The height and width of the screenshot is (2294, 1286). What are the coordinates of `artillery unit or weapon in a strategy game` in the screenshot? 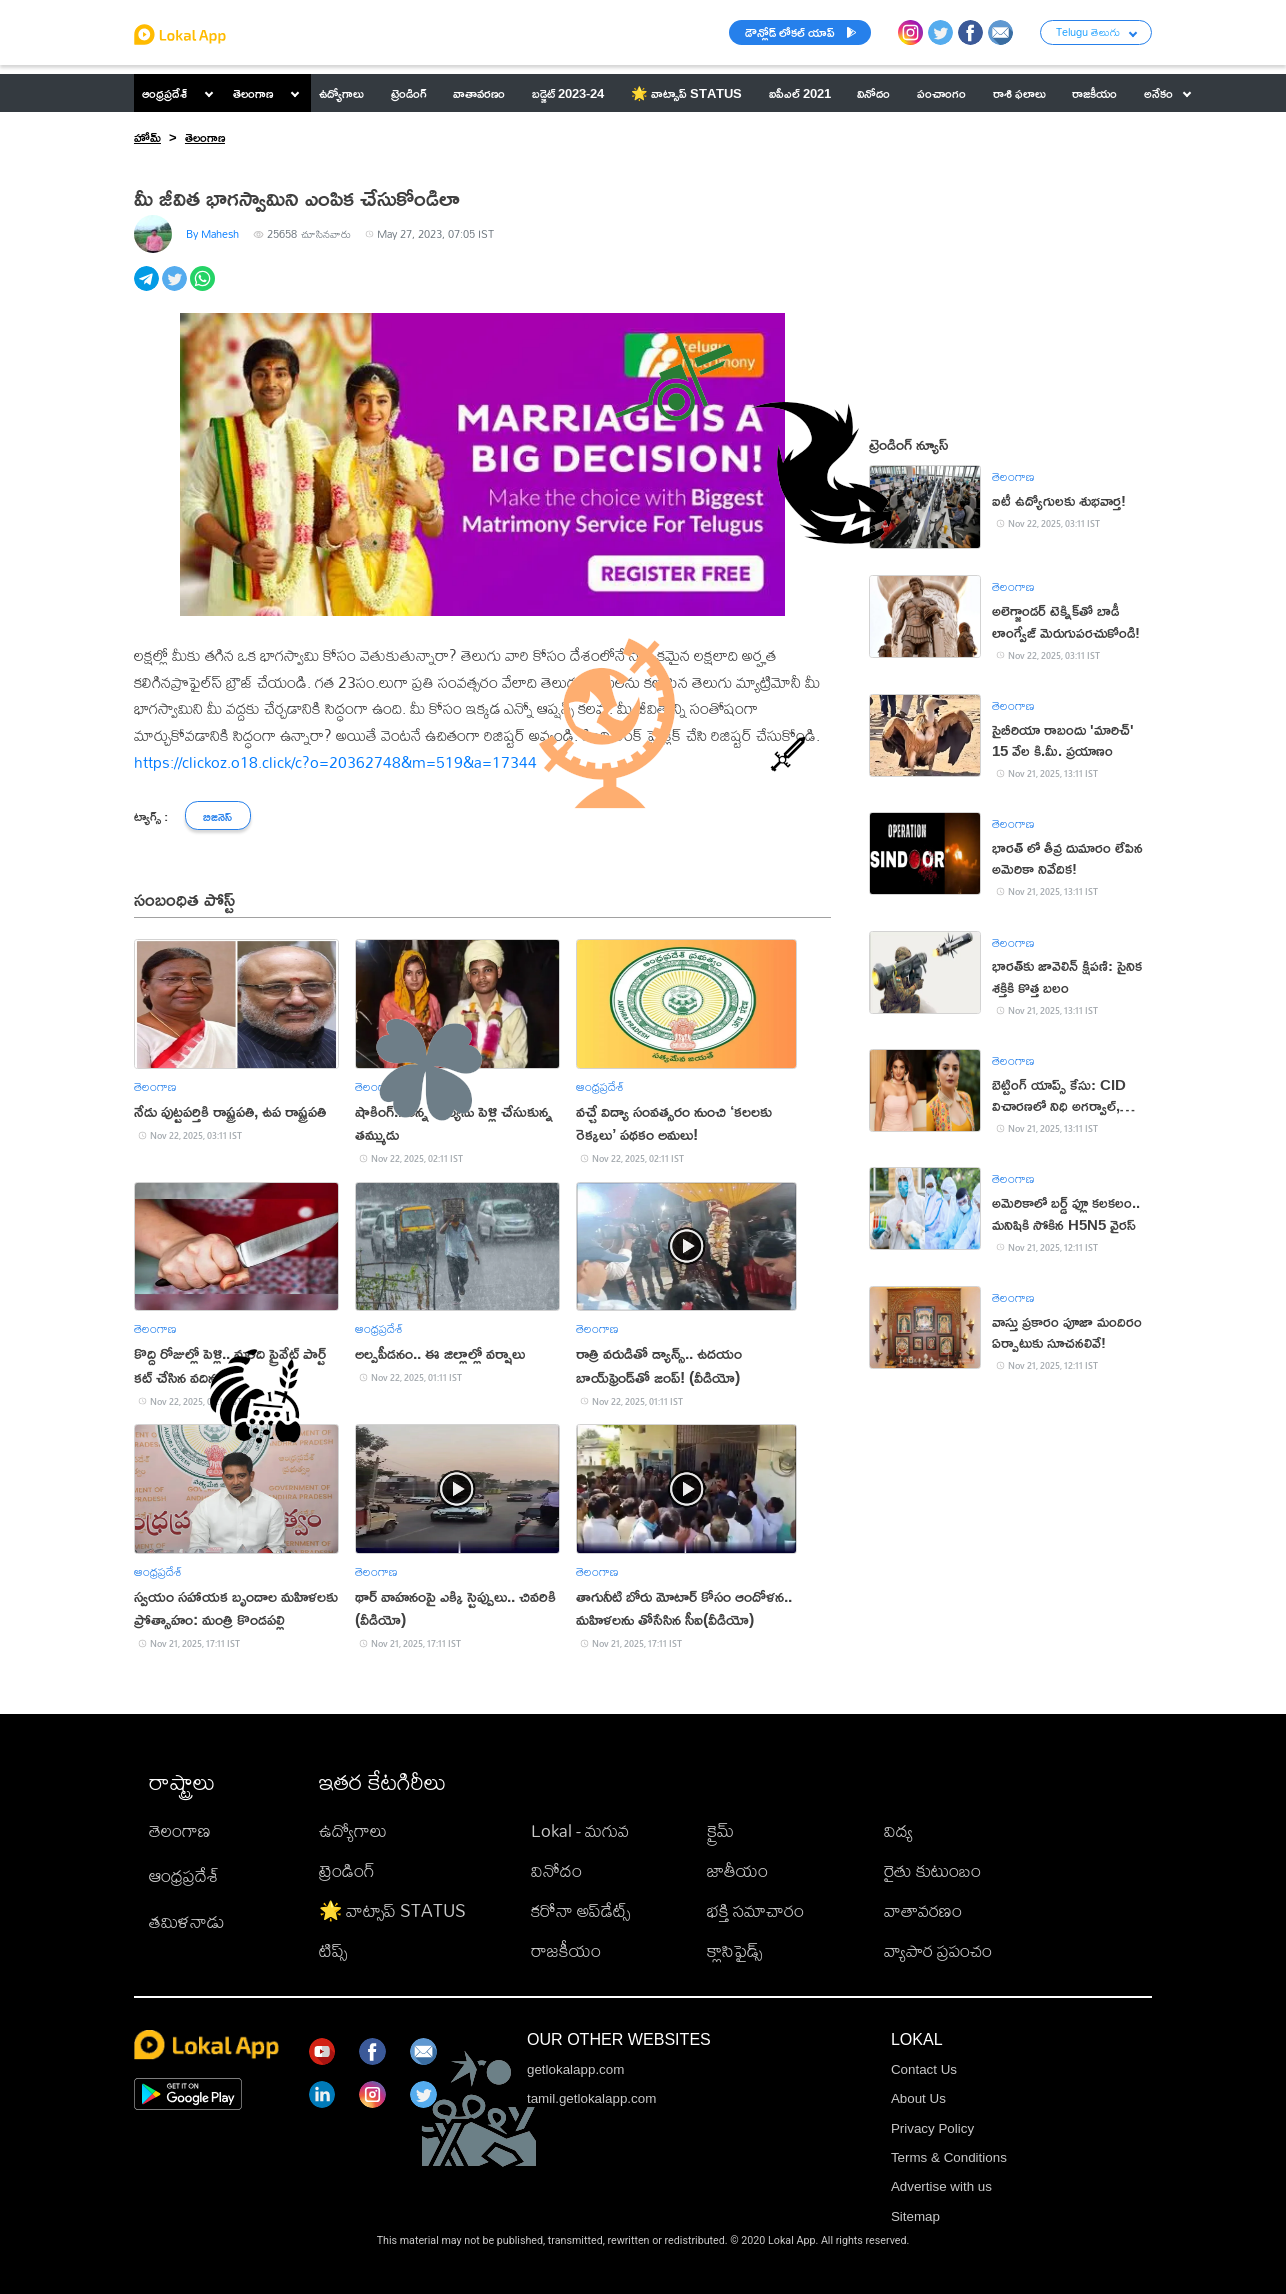 It's located at (676, 361).